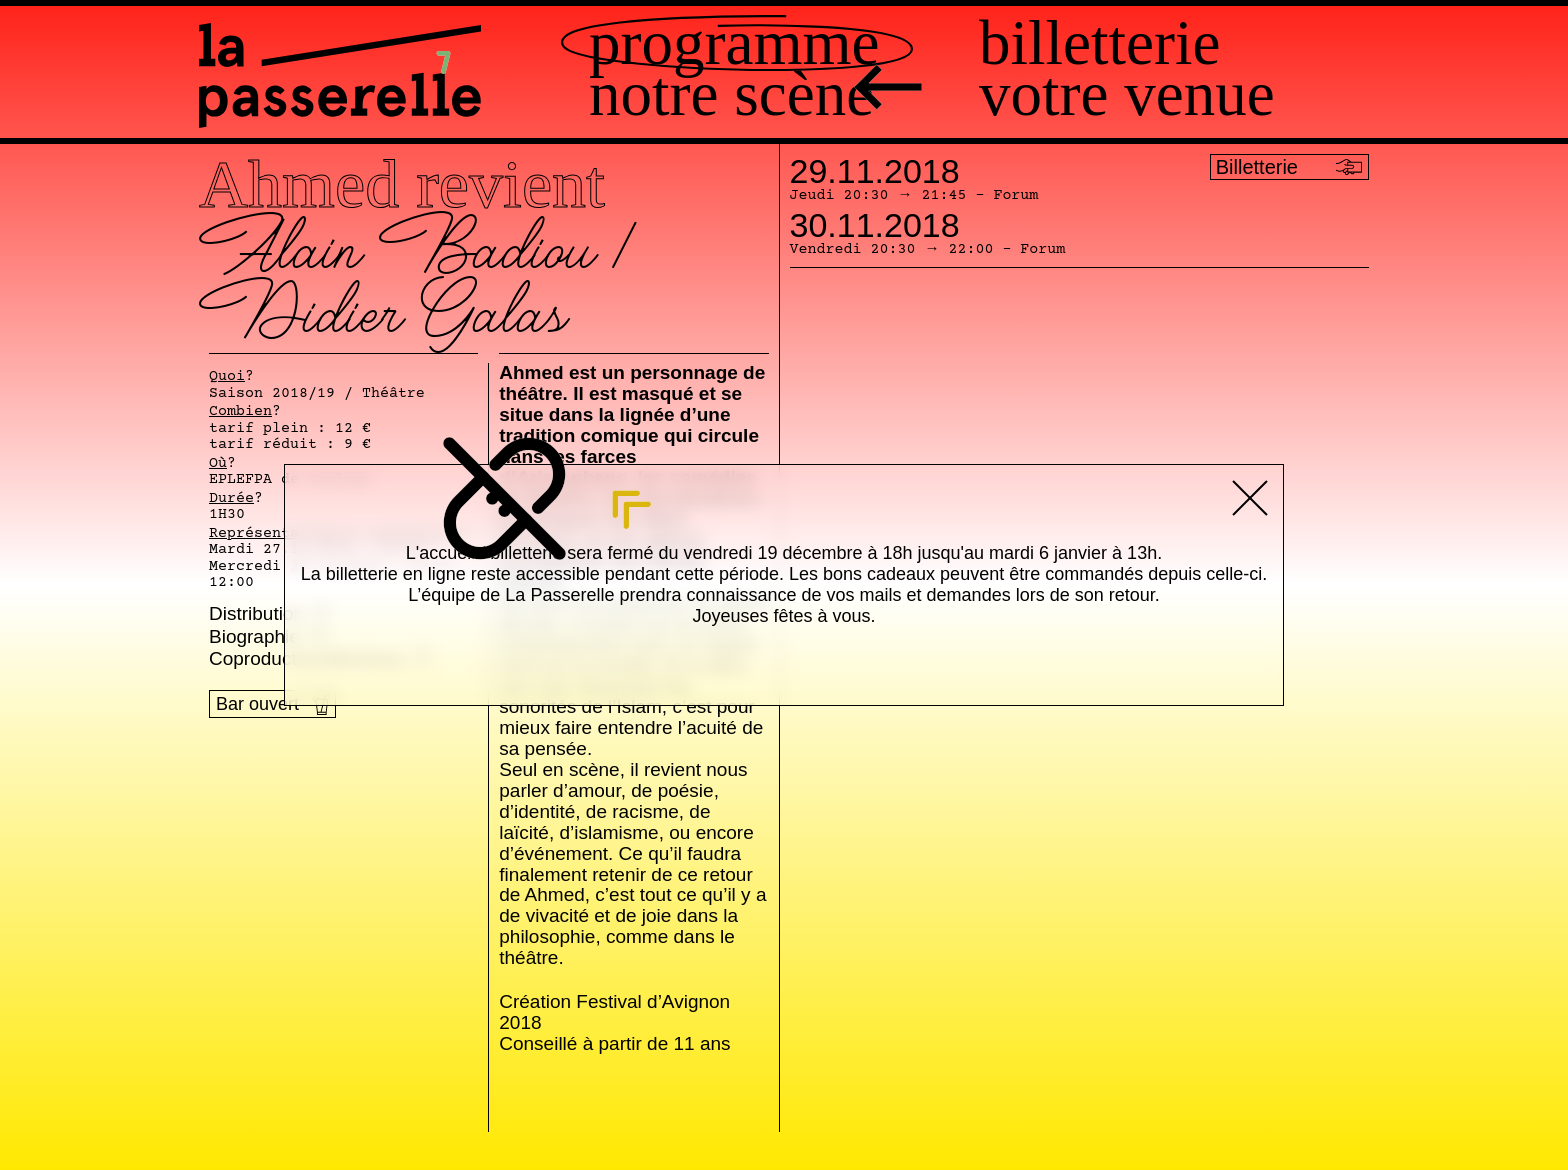  Describe the element at coordinates (629, 507) in the screenshot. I see `navigate to top-left or home position` at that location.